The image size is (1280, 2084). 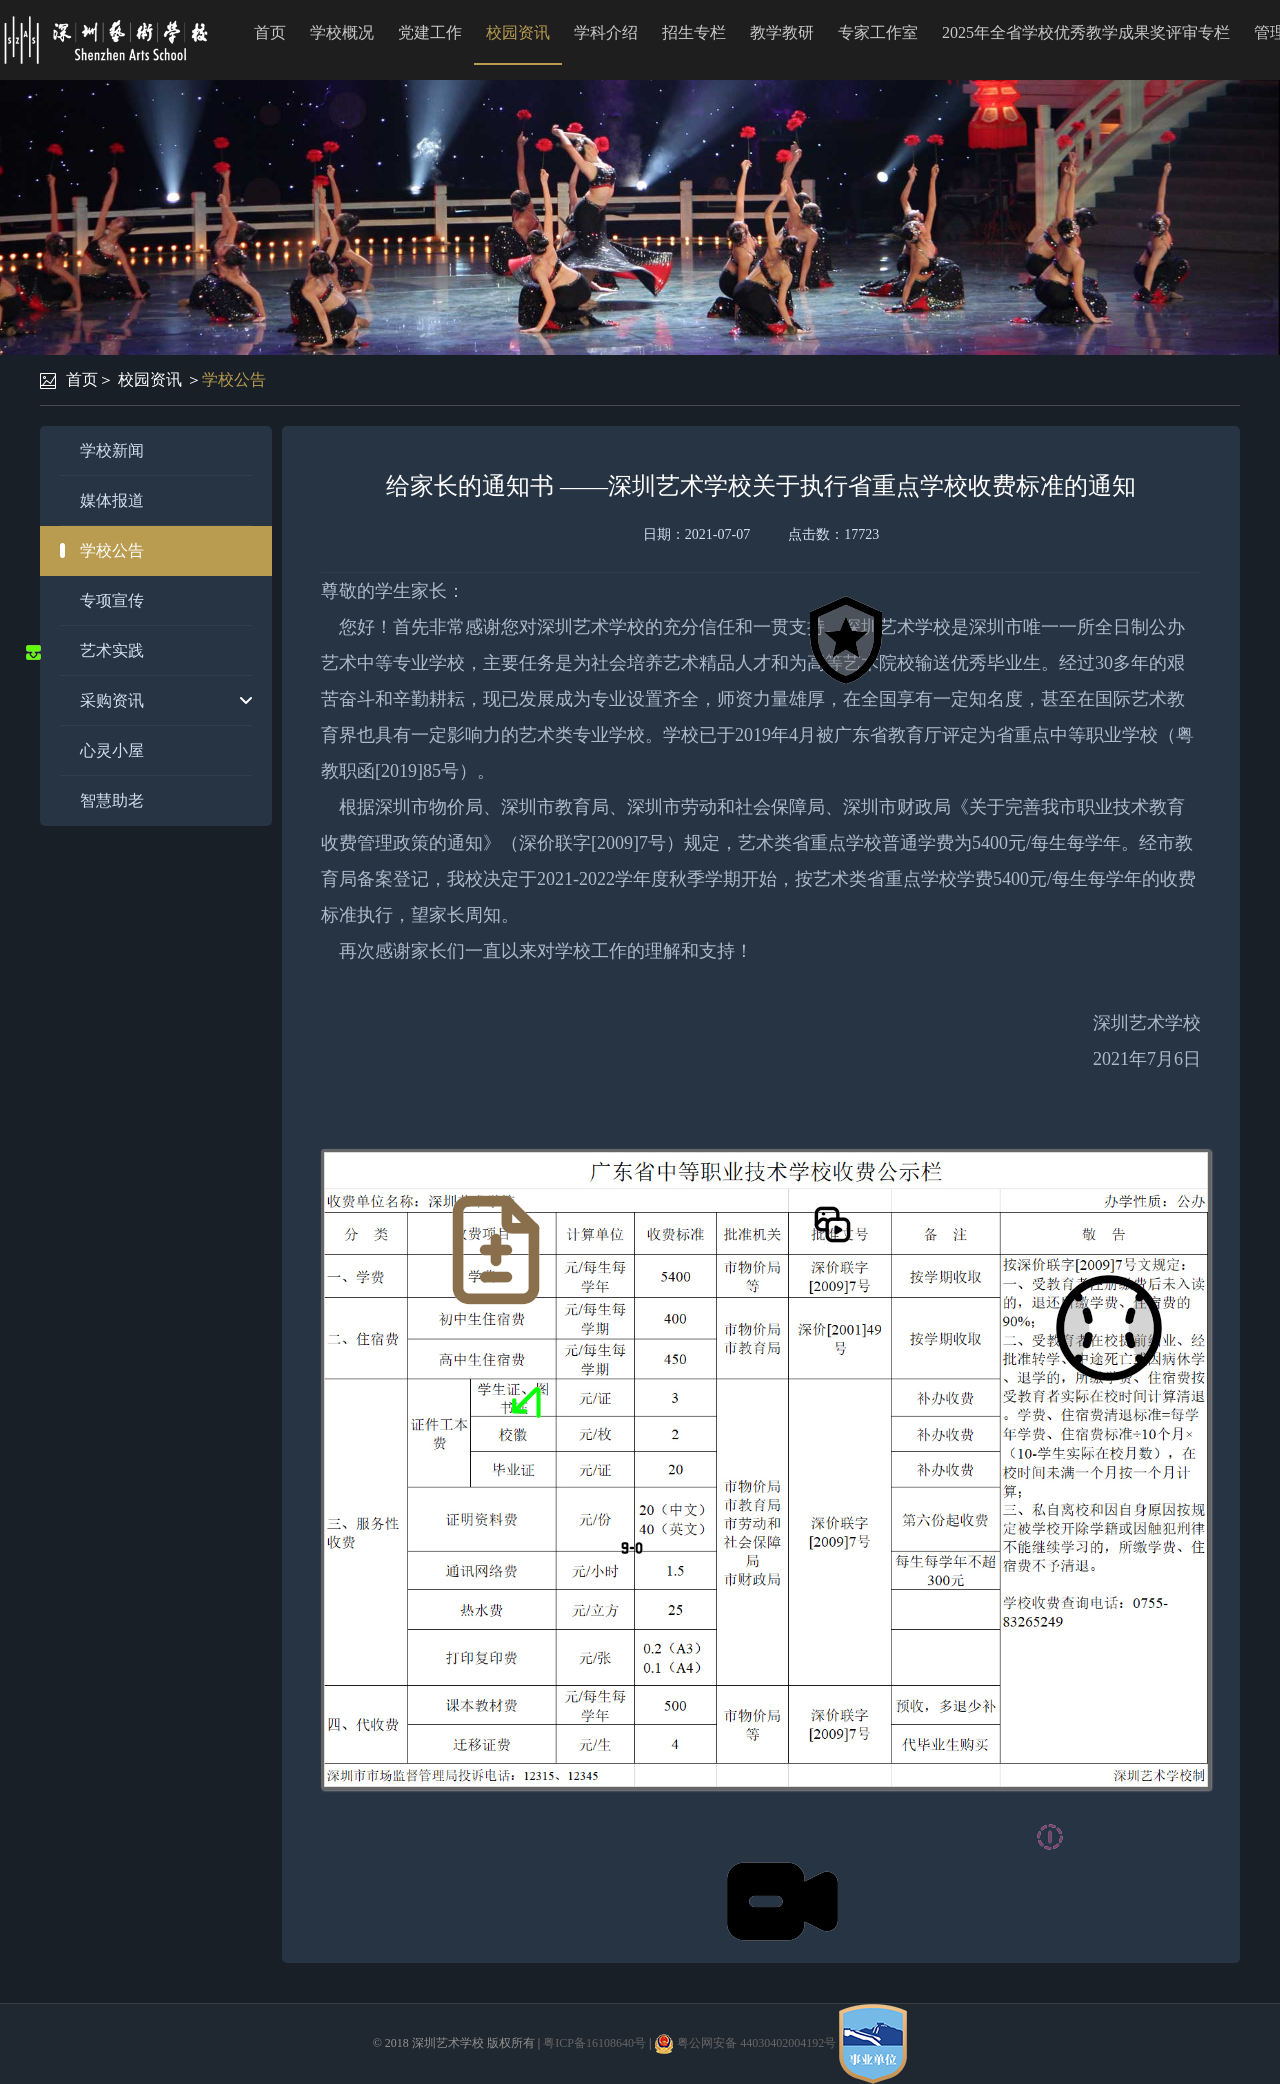 What do you see at coordinates (1050, 1837) in the screenshot?
I see `view additional information` at bounding box center [1050, 1837].